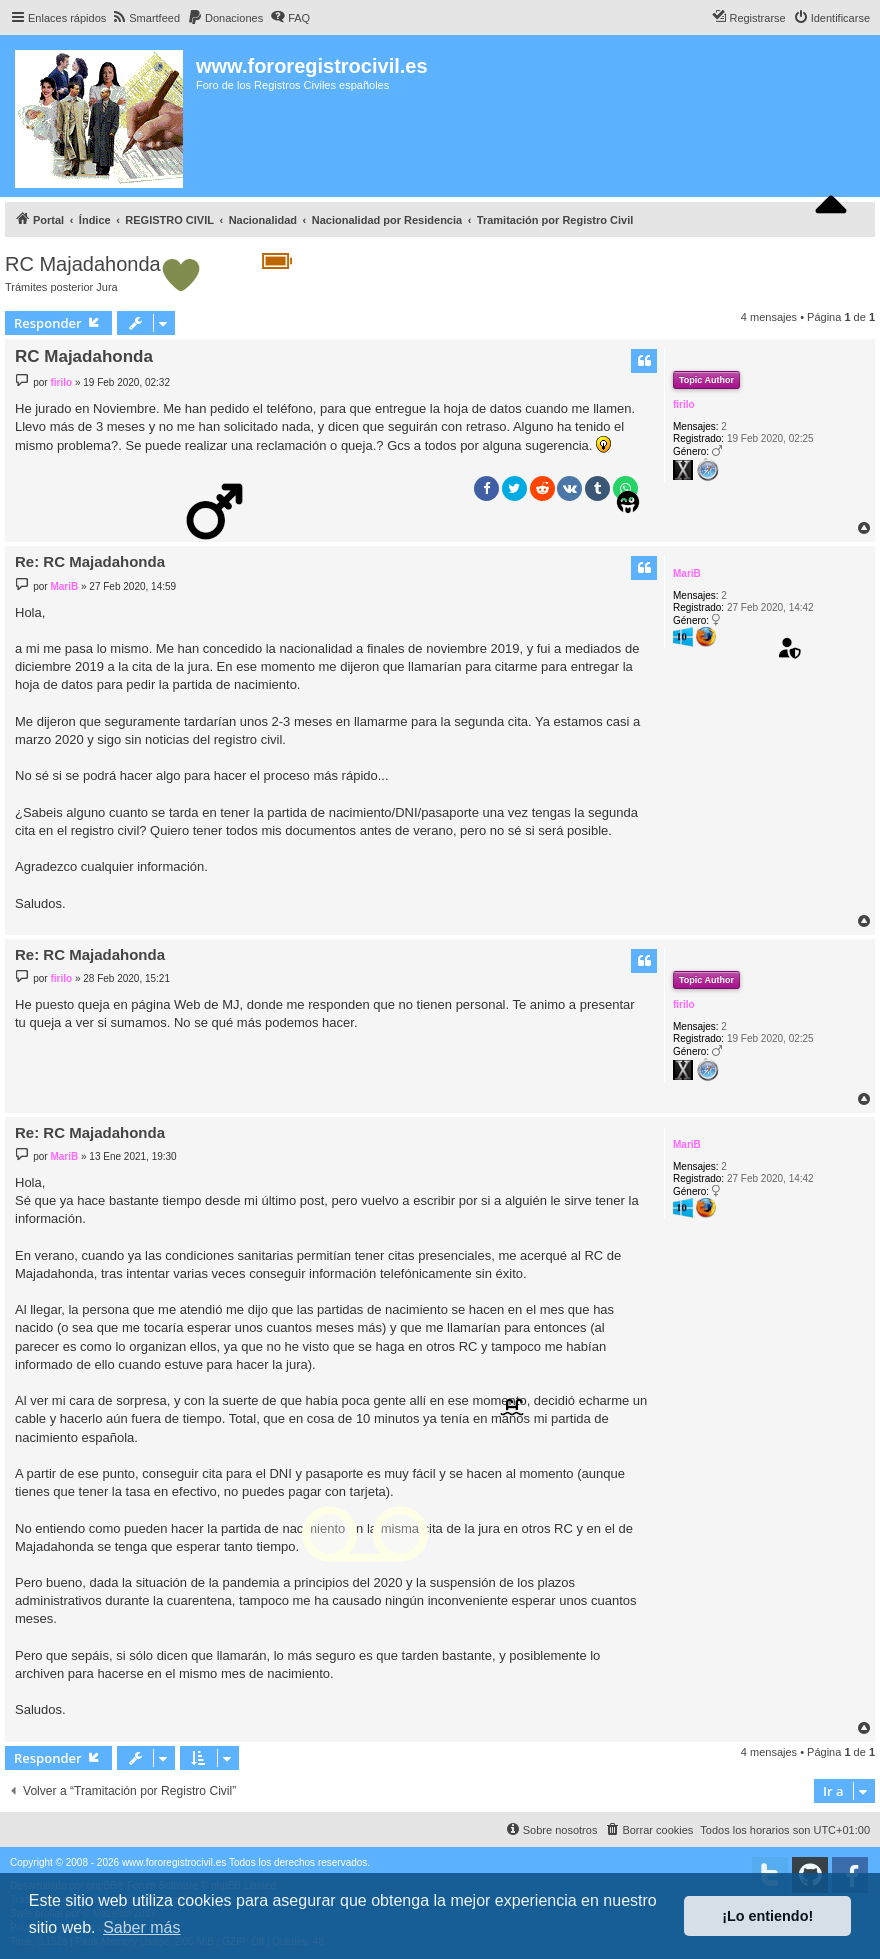 The width and height of the screenshot is (880, 1959). Describe the element at coordinates (181, 275) in the screenshot. I see `add to favorites` at that location.